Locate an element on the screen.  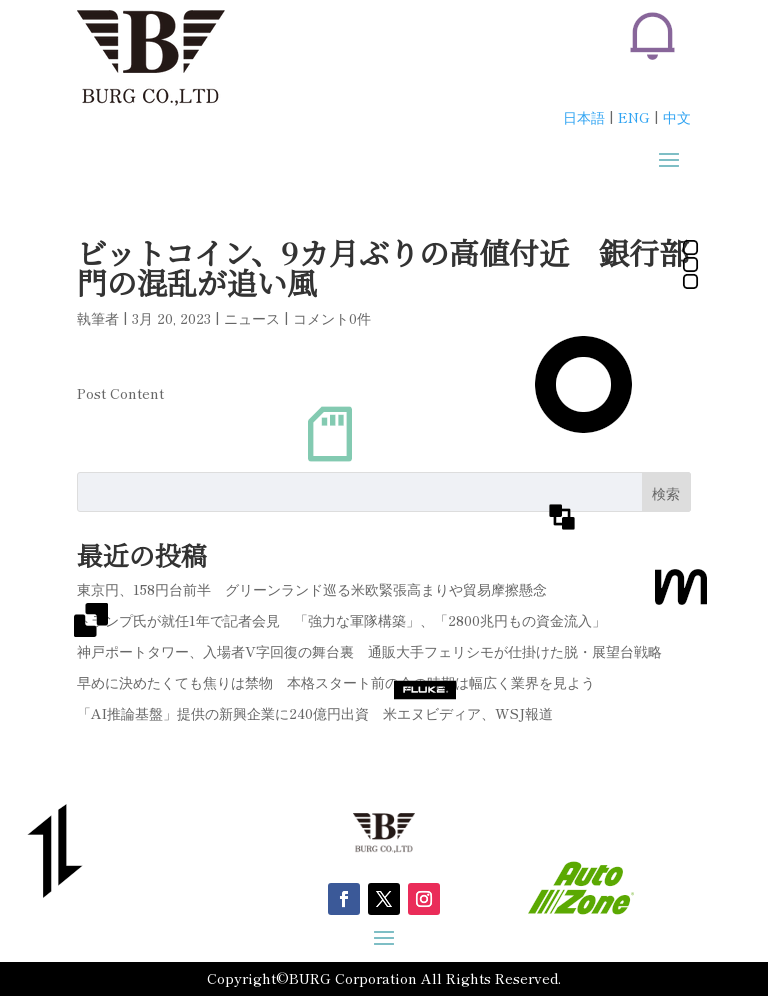
blackmagic design company logo is located at coordinates (690, 264).